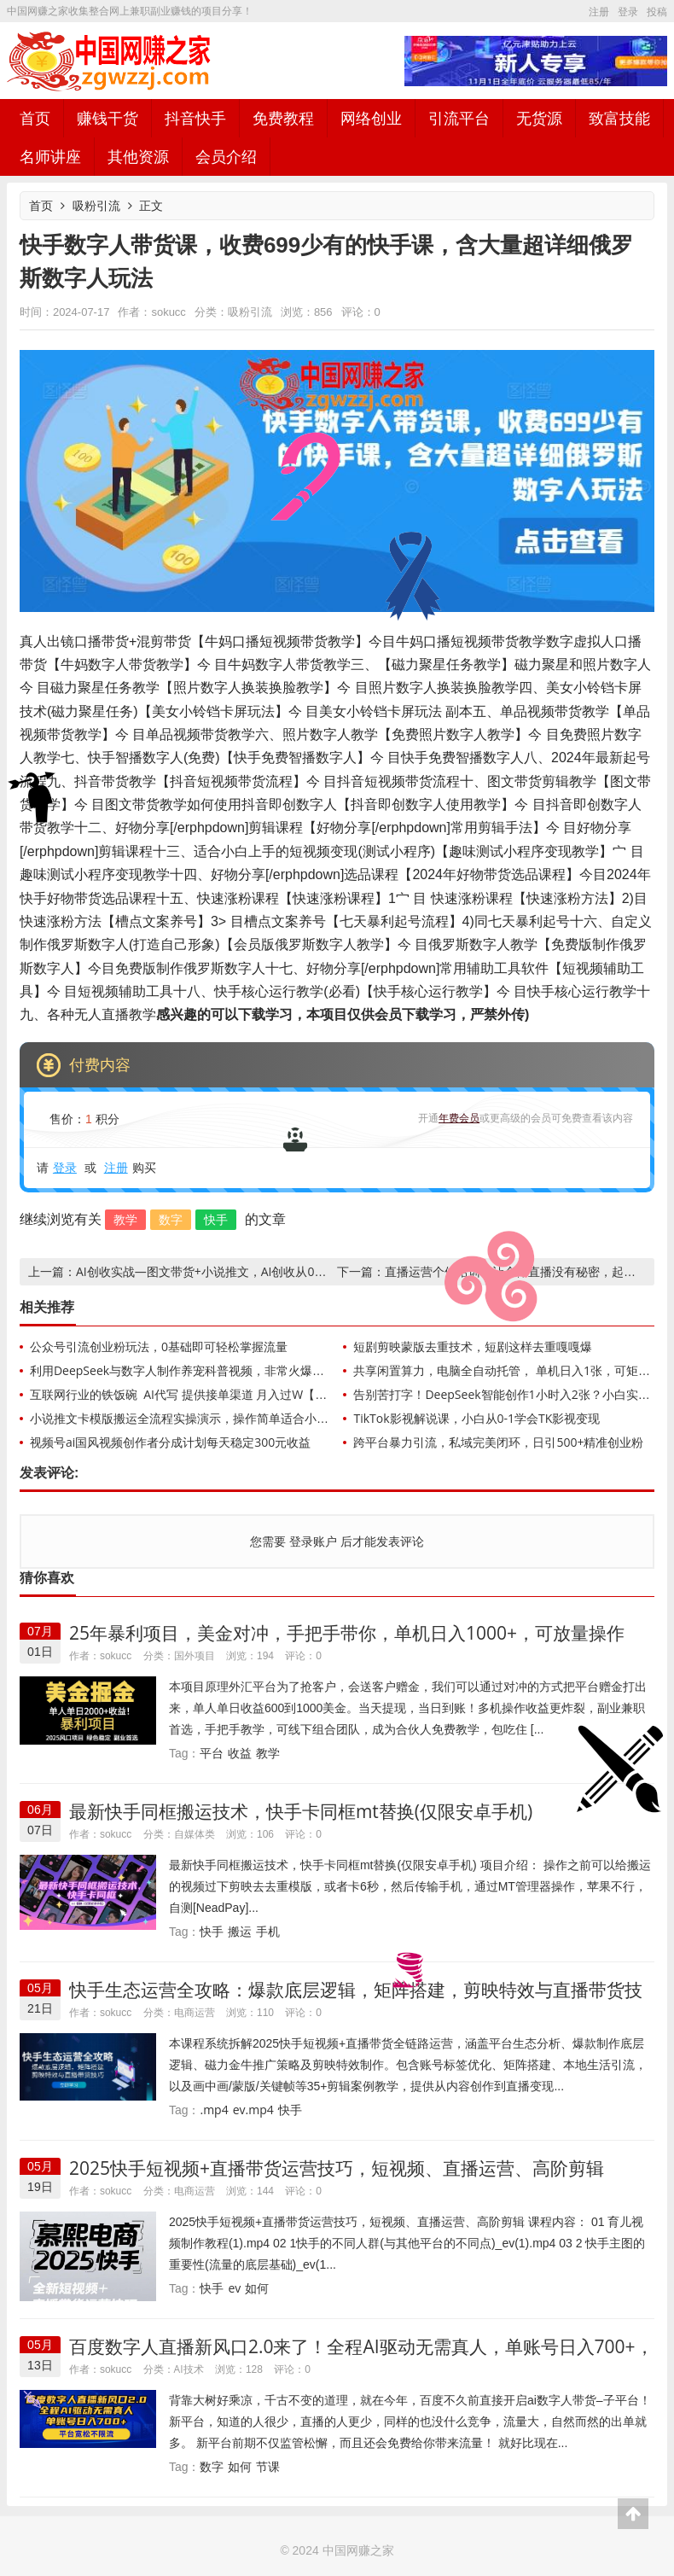 Image resolution: width=674 pixels, height=2576 pixels. What do you see at coordinates (491, 1276) in the screenshot?
I see `decorative celtic or triskele symbol element` at bounding box center [491, 1276].